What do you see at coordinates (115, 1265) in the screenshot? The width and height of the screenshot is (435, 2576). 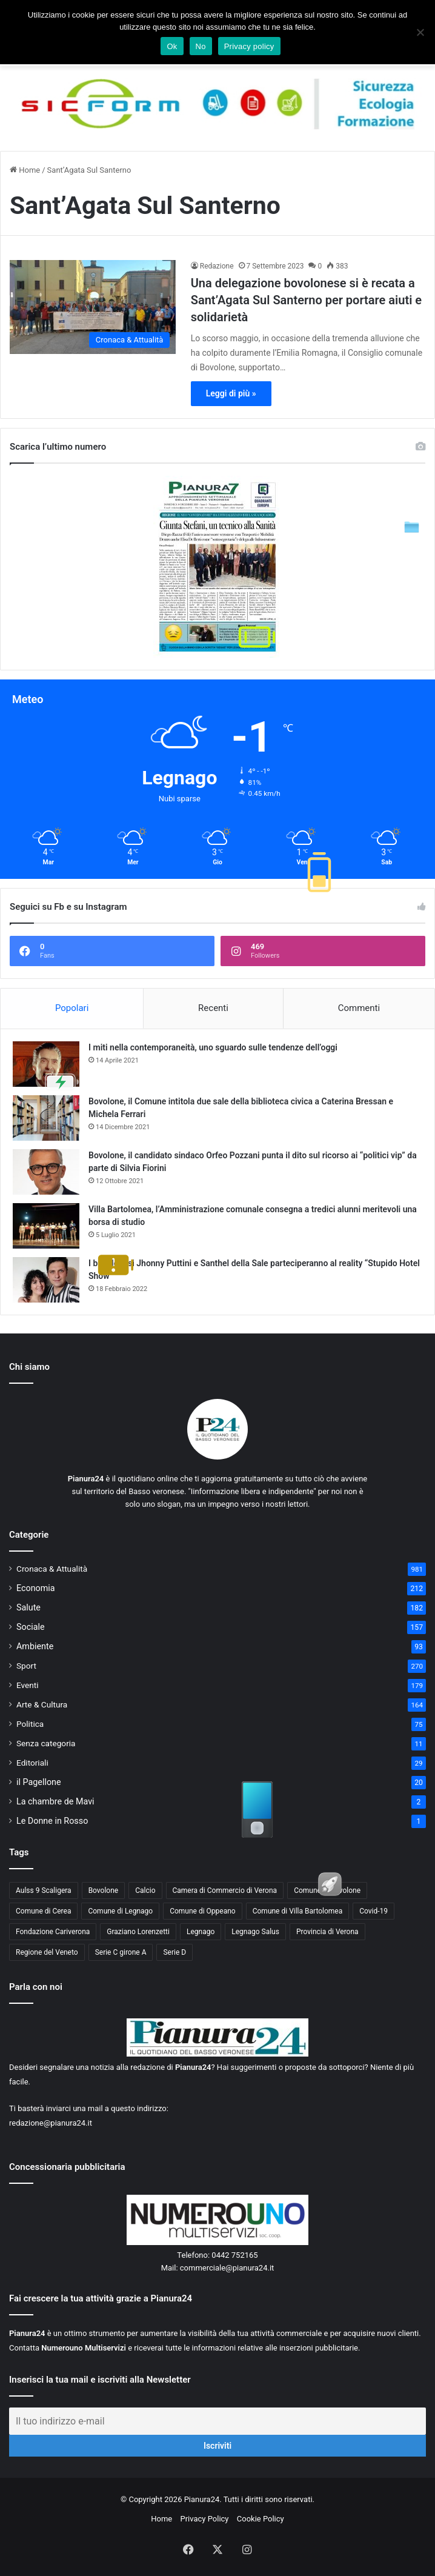 I see `indicates low battery warning` at bounding box center [115, 1265].